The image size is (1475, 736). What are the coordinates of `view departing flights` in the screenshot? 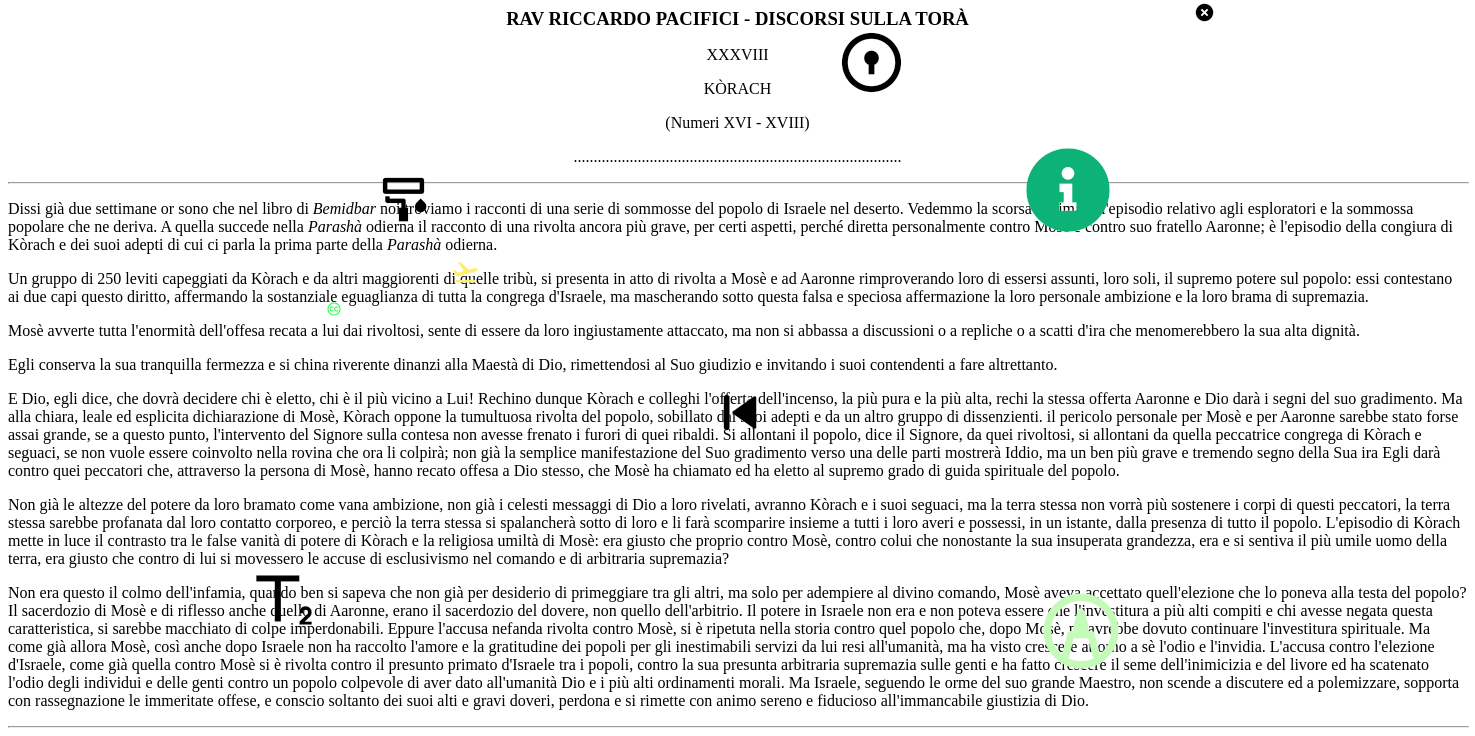 It's located at (465, 271).